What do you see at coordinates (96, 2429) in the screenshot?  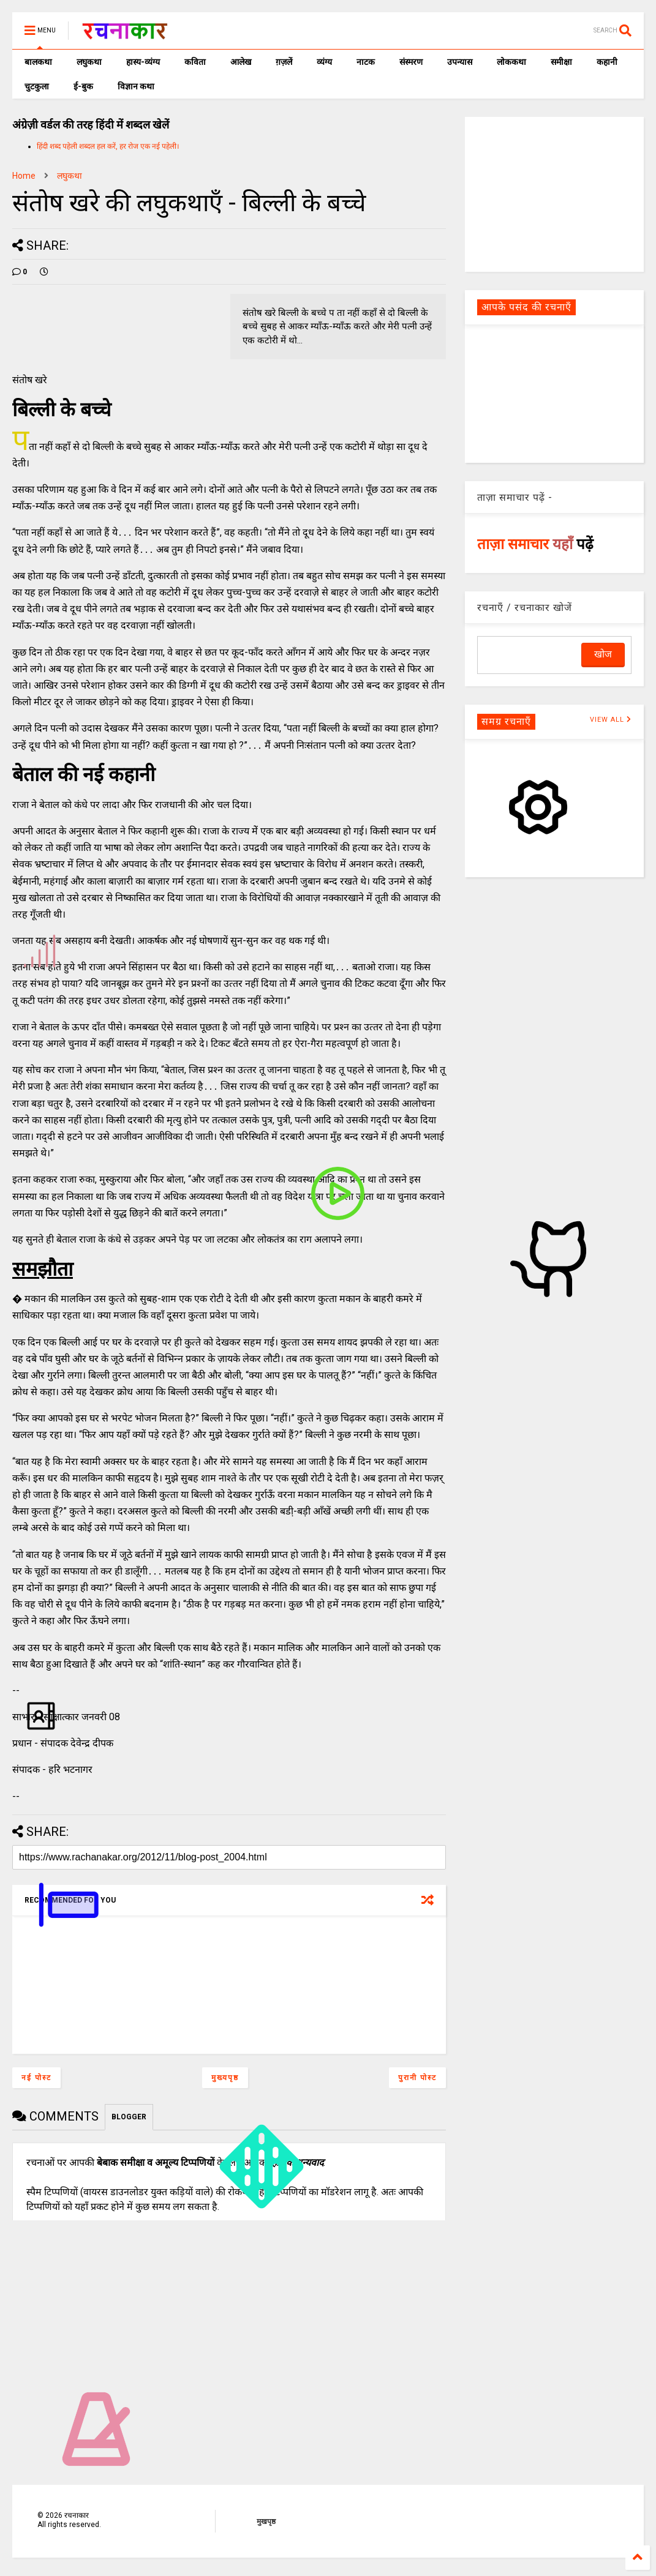 I see `adjust tempo or timing settings` at bounding box center [96, 2429].